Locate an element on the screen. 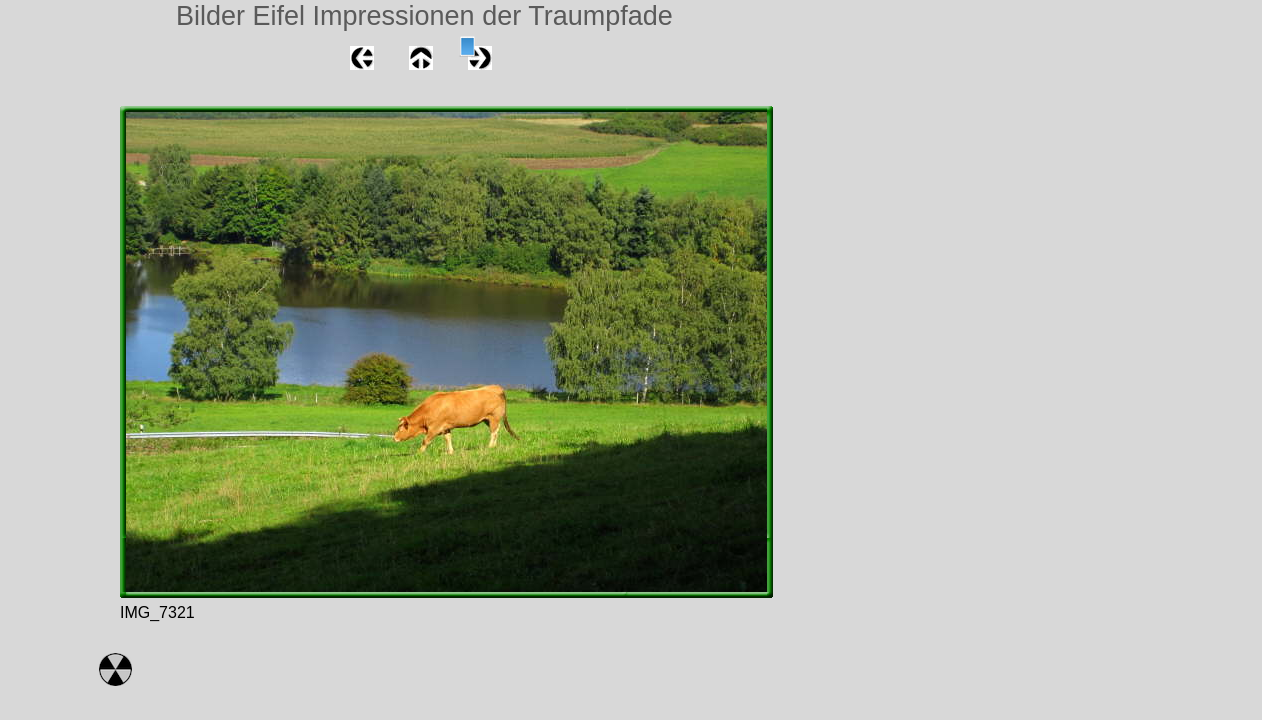 The width and height of the screenshot is (1262, 720). access the burn folder to prepare files for disc burning is located at coordinates (115, 669).